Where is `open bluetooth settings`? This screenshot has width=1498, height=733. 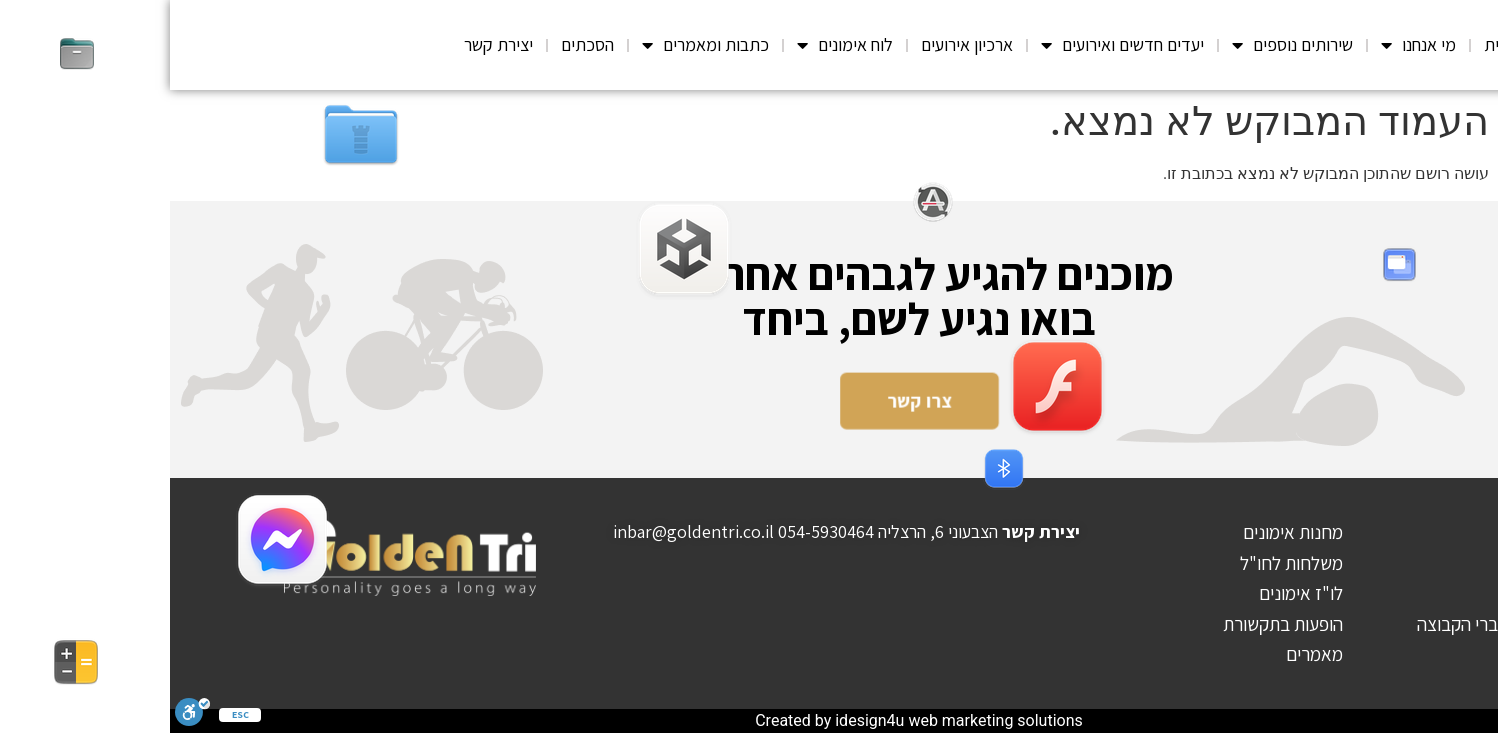
open bluetooth settings is located at coordinates (1004, 469).